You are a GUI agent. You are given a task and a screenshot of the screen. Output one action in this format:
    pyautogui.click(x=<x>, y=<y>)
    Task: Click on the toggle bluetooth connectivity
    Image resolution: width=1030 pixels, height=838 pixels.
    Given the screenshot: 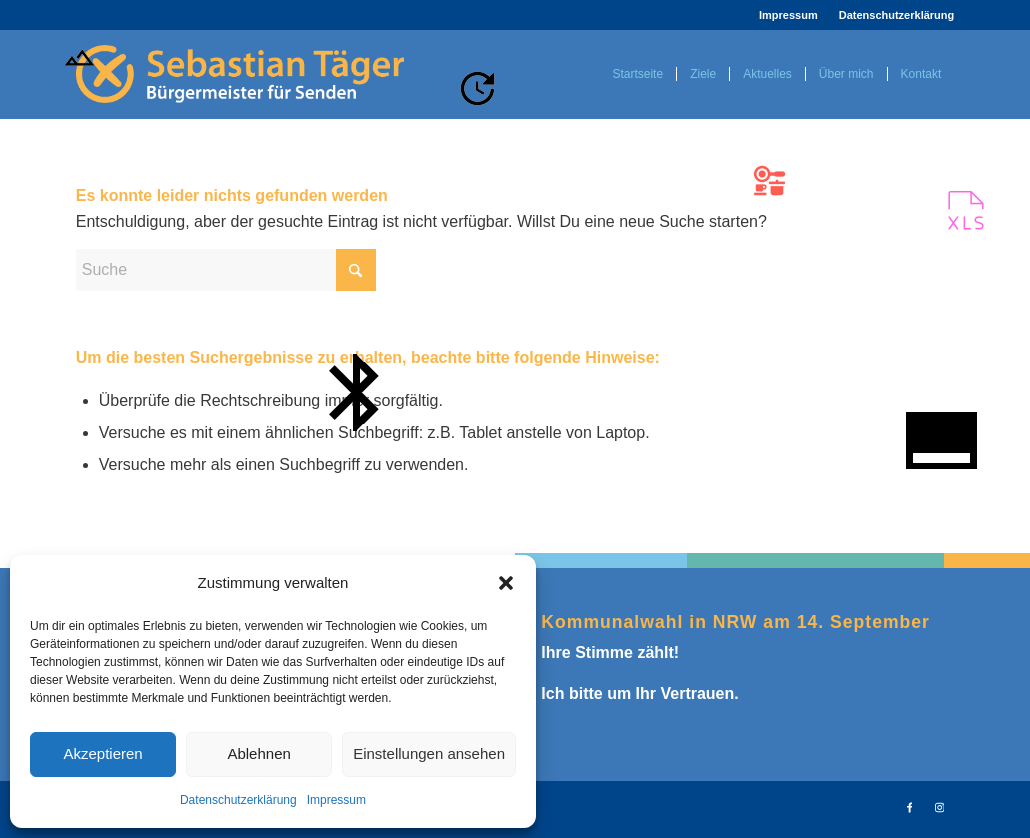 What is the action you would take?
    pyautogui.click(x=356, y=392)
    